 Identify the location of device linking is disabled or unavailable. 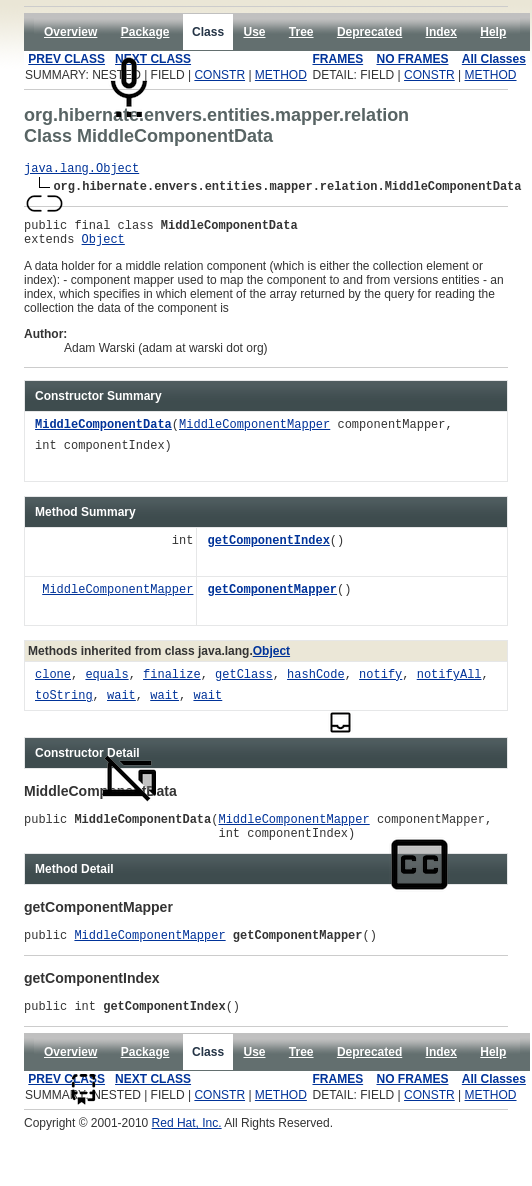
(129, 778).